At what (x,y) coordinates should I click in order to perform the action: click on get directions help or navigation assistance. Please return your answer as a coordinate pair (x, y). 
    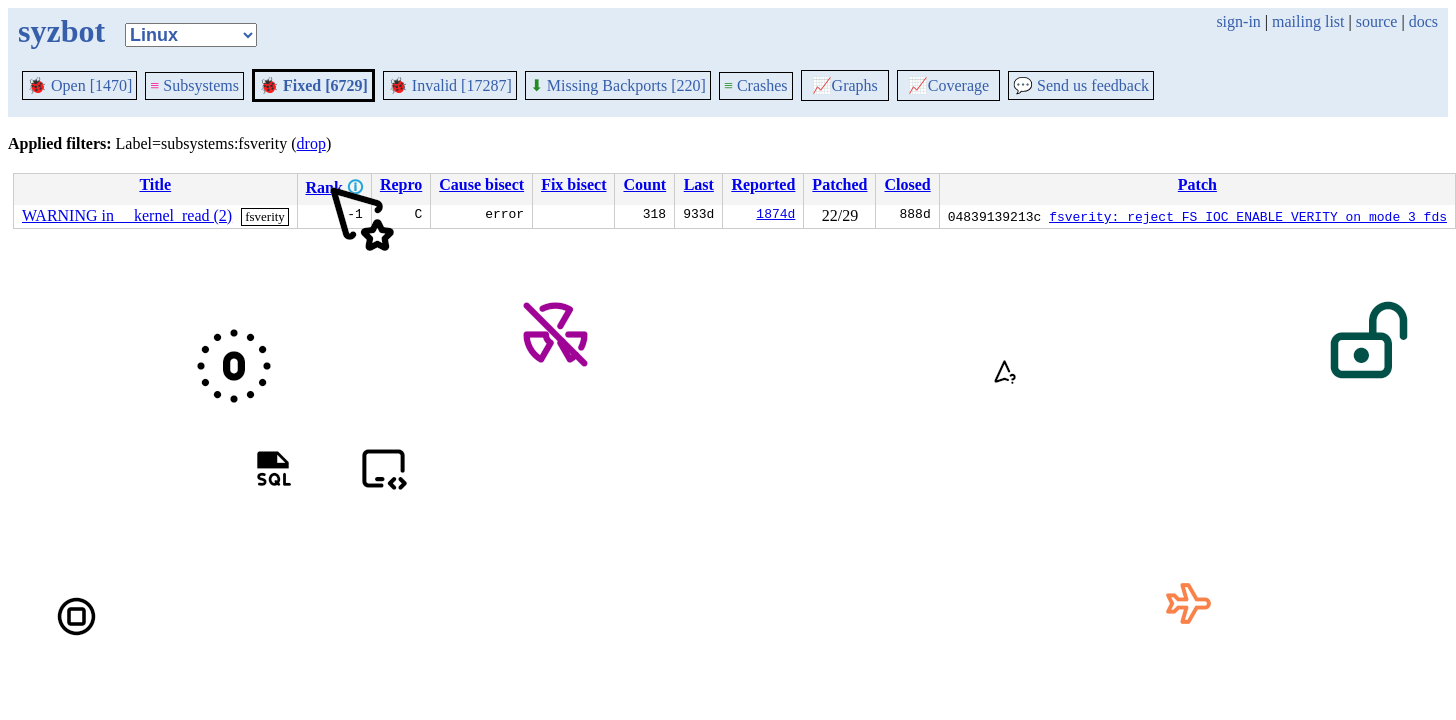
    Looking at the image, I should click on (1004, 371).